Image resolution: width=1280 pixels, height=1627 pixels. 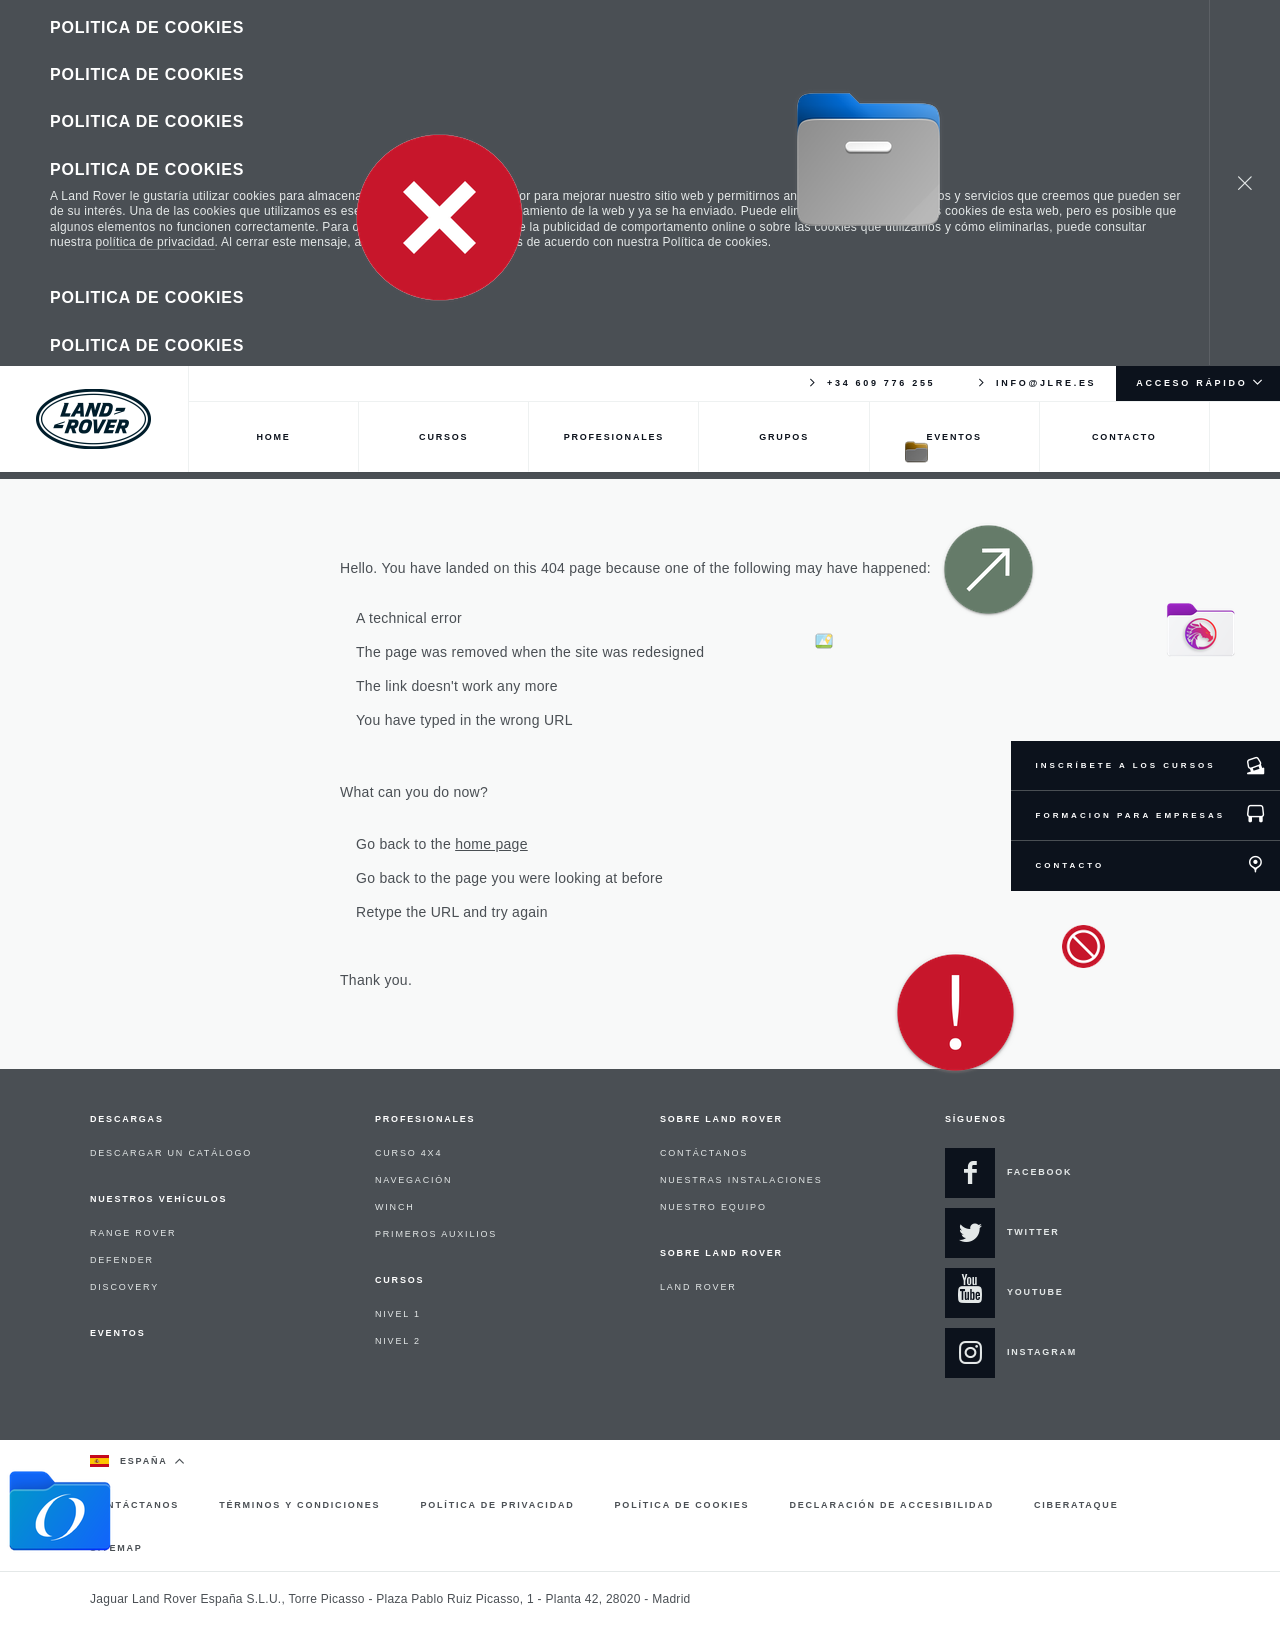 I want to click on drop files here to move them into this folder, so click(x=916, y=451).